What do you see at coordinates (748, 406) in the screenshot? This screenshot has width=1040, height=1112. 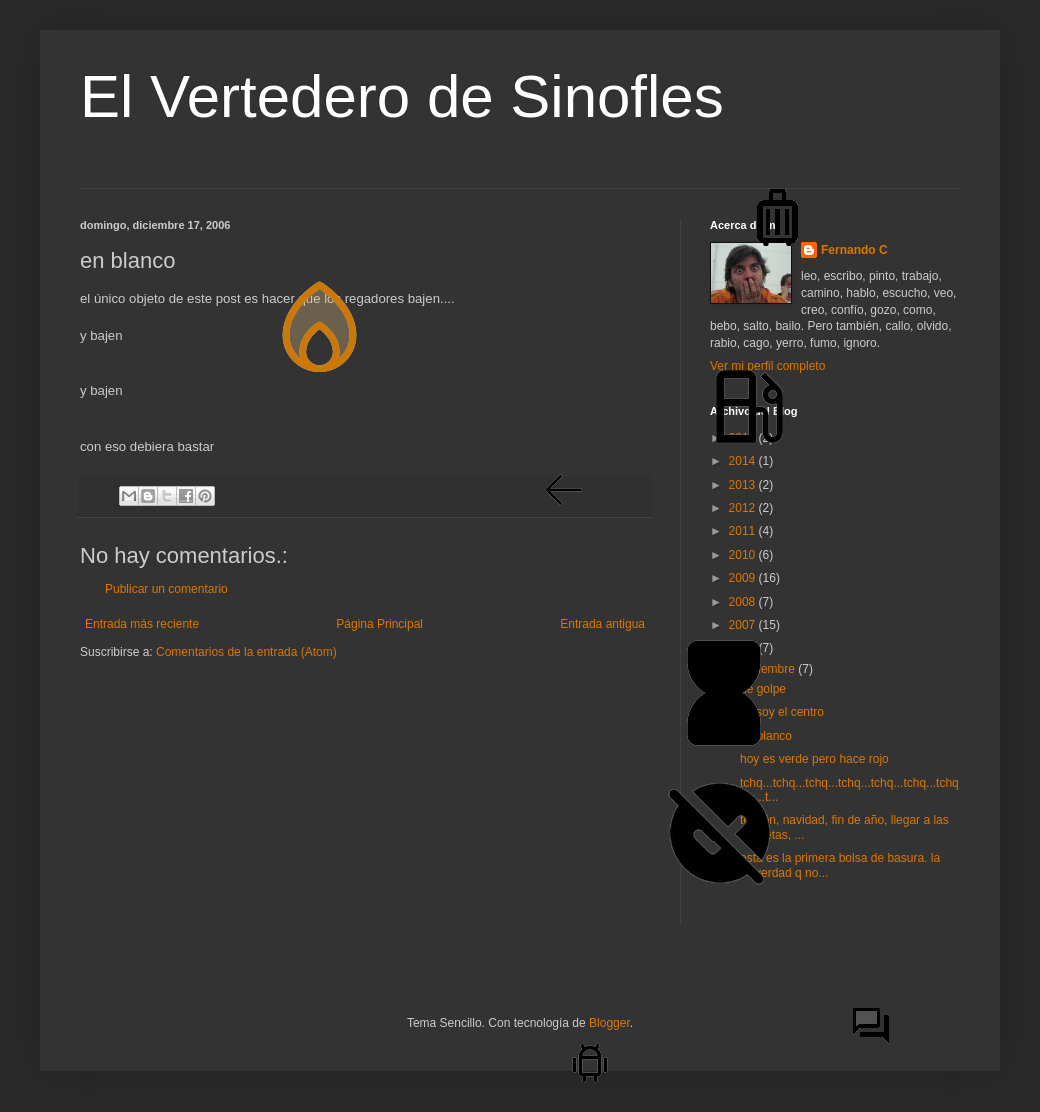 I see `find nearby gas stations` at bounding box center [748, 406].